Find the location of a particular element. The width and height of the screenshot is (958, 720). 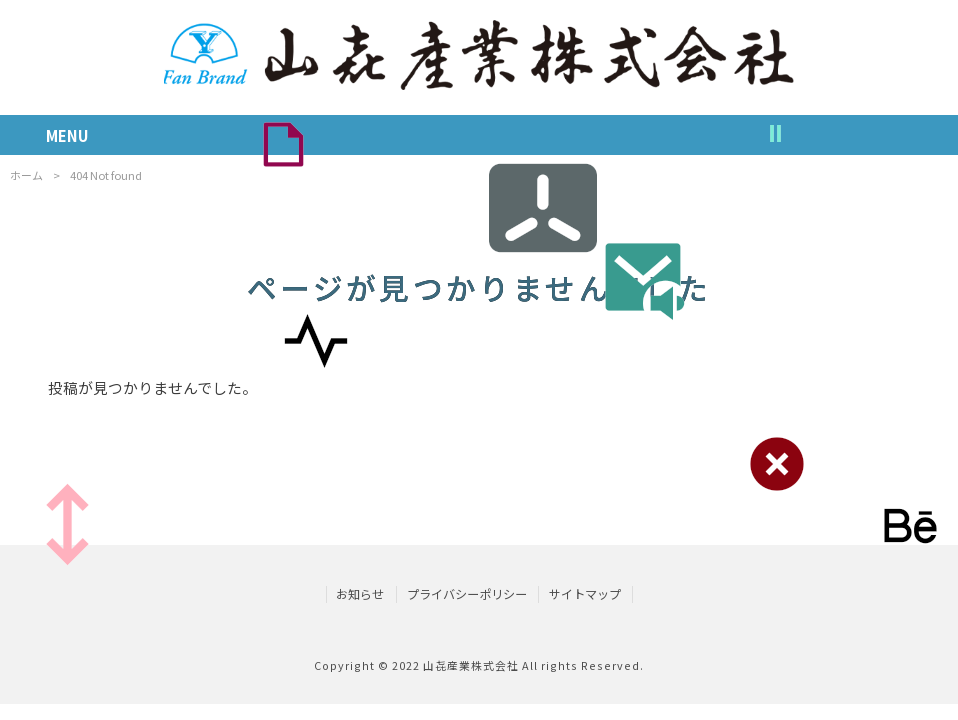

view or open a document is located at coordinates (283, 144).